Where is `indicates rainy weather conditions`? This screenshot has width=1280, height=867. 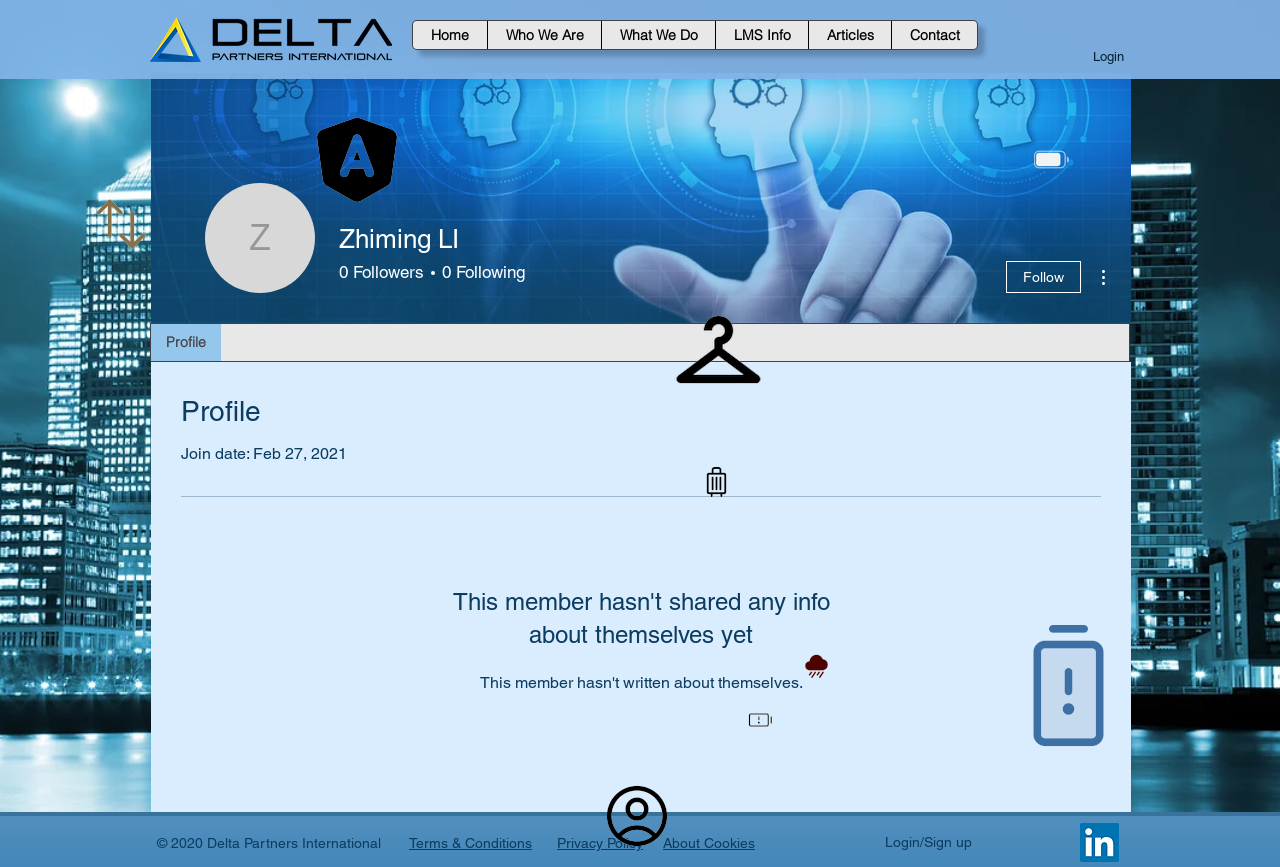
indicates rainy weather conditions is located at coordinates (816, 666).